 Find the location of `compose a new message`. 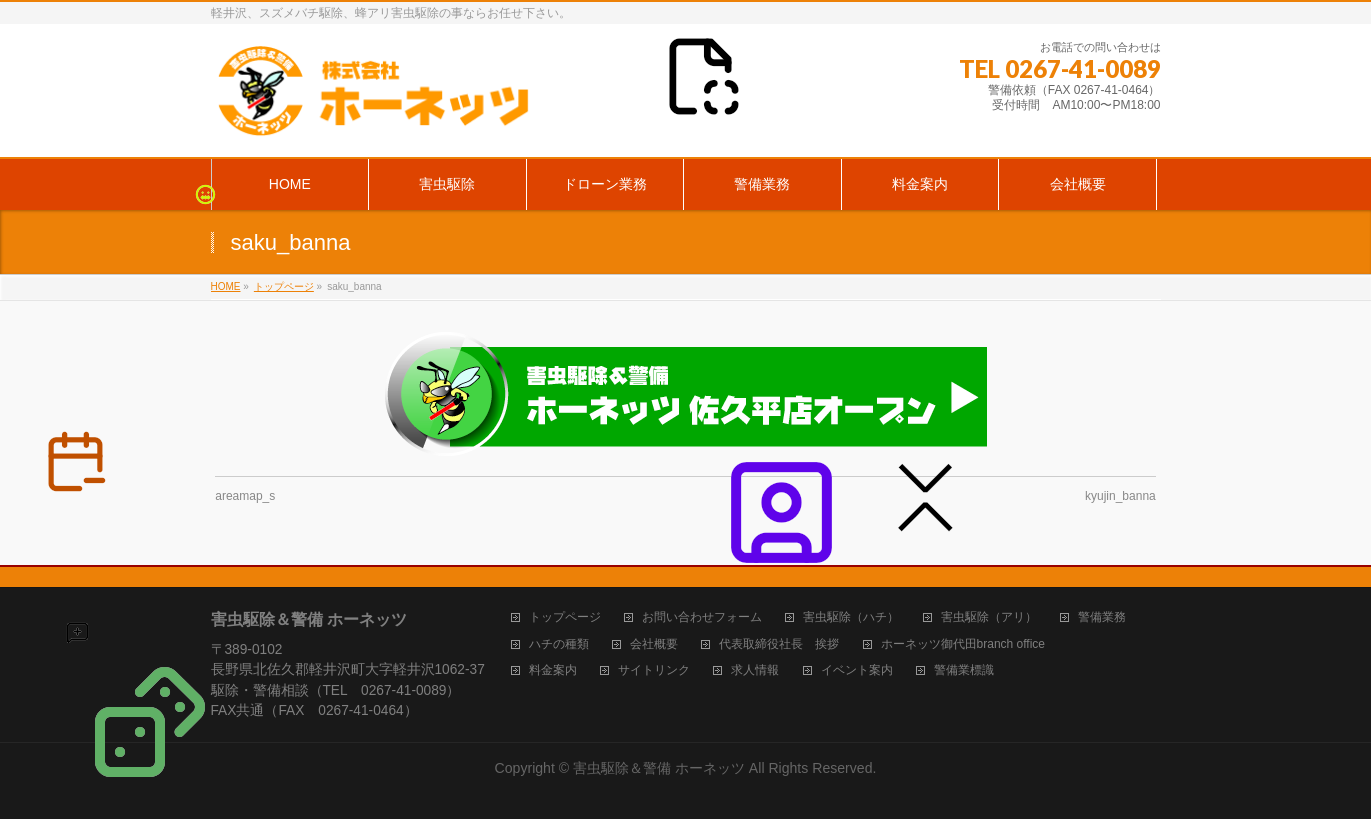

compose a new message is located at coordinates (77, 632).